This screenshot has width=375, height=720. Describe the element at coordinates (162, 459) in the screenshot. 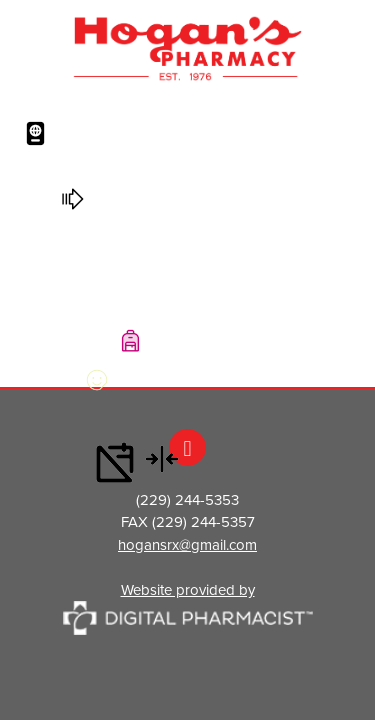

I see `collapse or minimize a horizontal panel` at that location.